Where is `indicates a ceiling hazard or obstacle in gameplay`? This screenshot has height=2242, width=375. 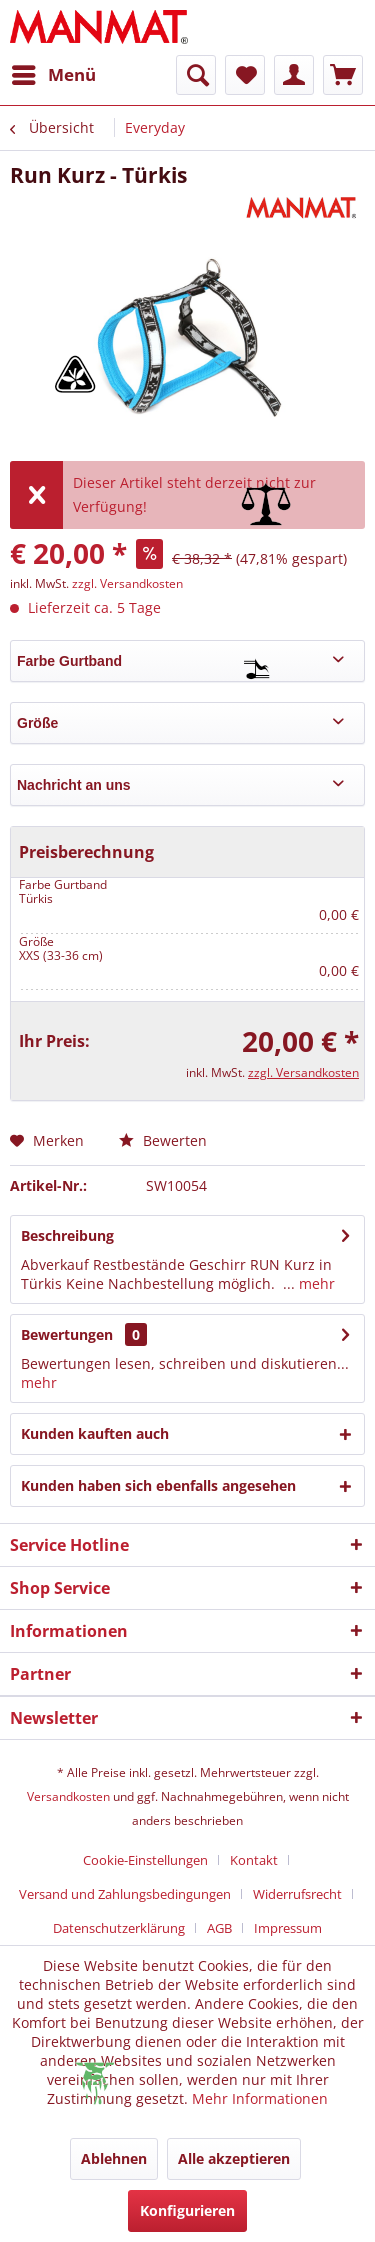 indicates a ceiling hazard or obstacle in gameplay is located at coordinates (94, 2083).